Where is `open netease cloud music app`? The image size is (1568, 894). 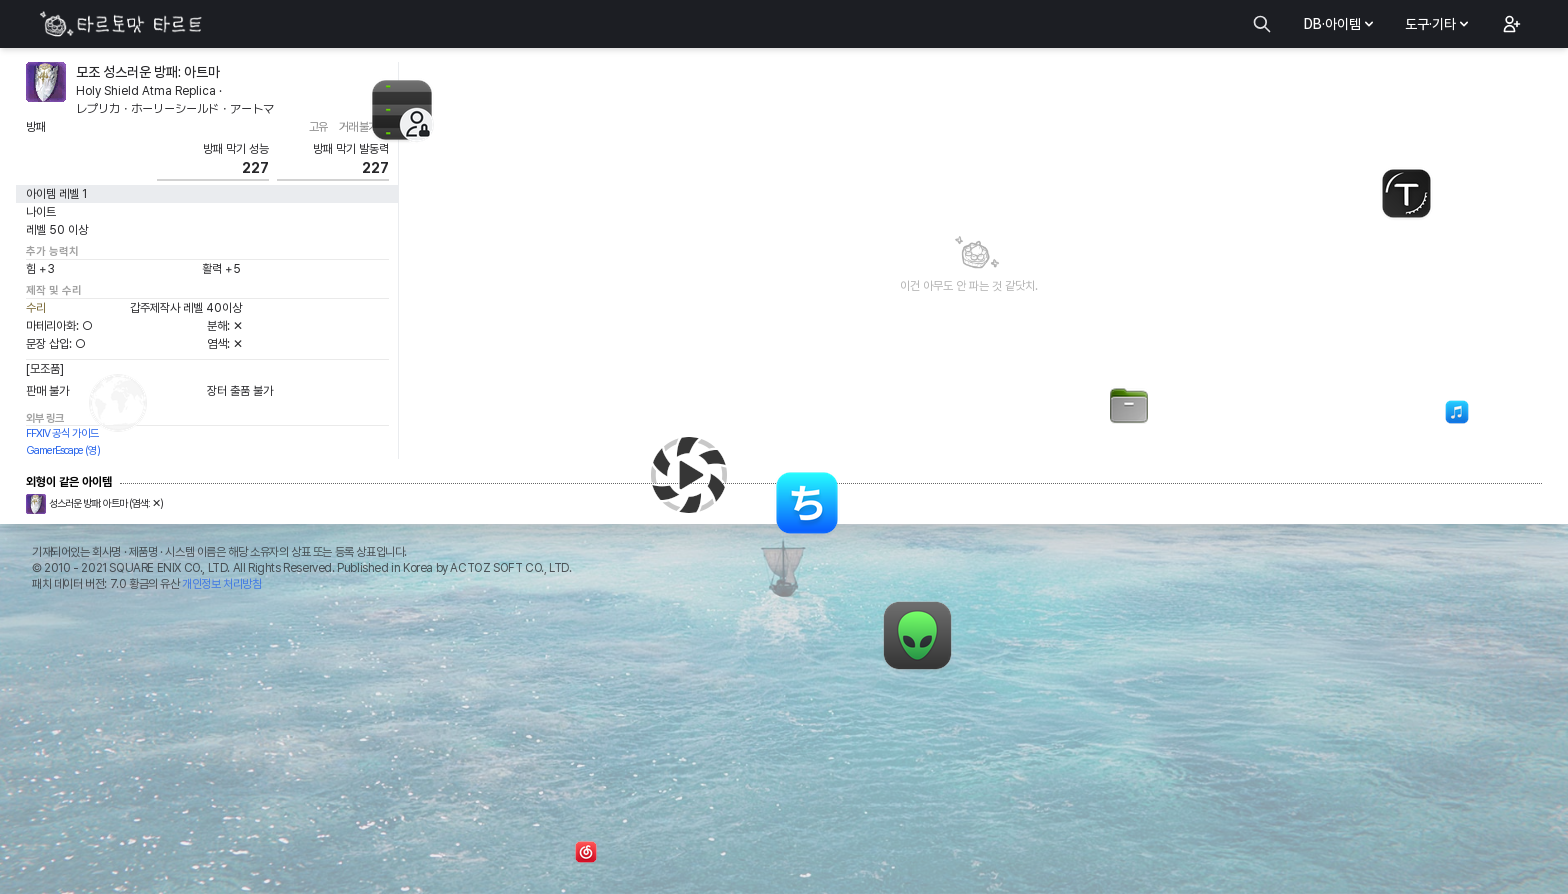 open netease cloud music app is located at coordinates (586, 852).